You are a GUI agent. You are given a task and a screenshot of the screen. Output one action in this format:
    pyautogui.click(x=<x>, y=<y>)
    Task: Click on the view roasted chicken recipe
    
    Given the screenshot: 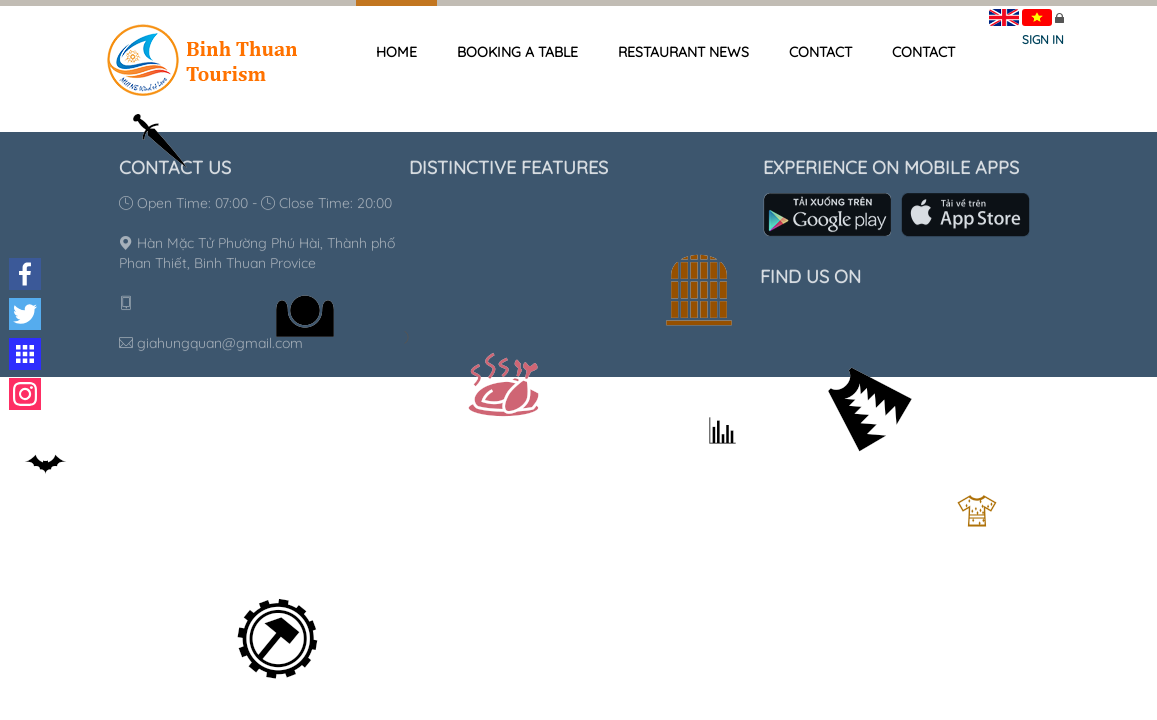 What is the action you would take?
    pyautogui.click(x=503, y=384)
    